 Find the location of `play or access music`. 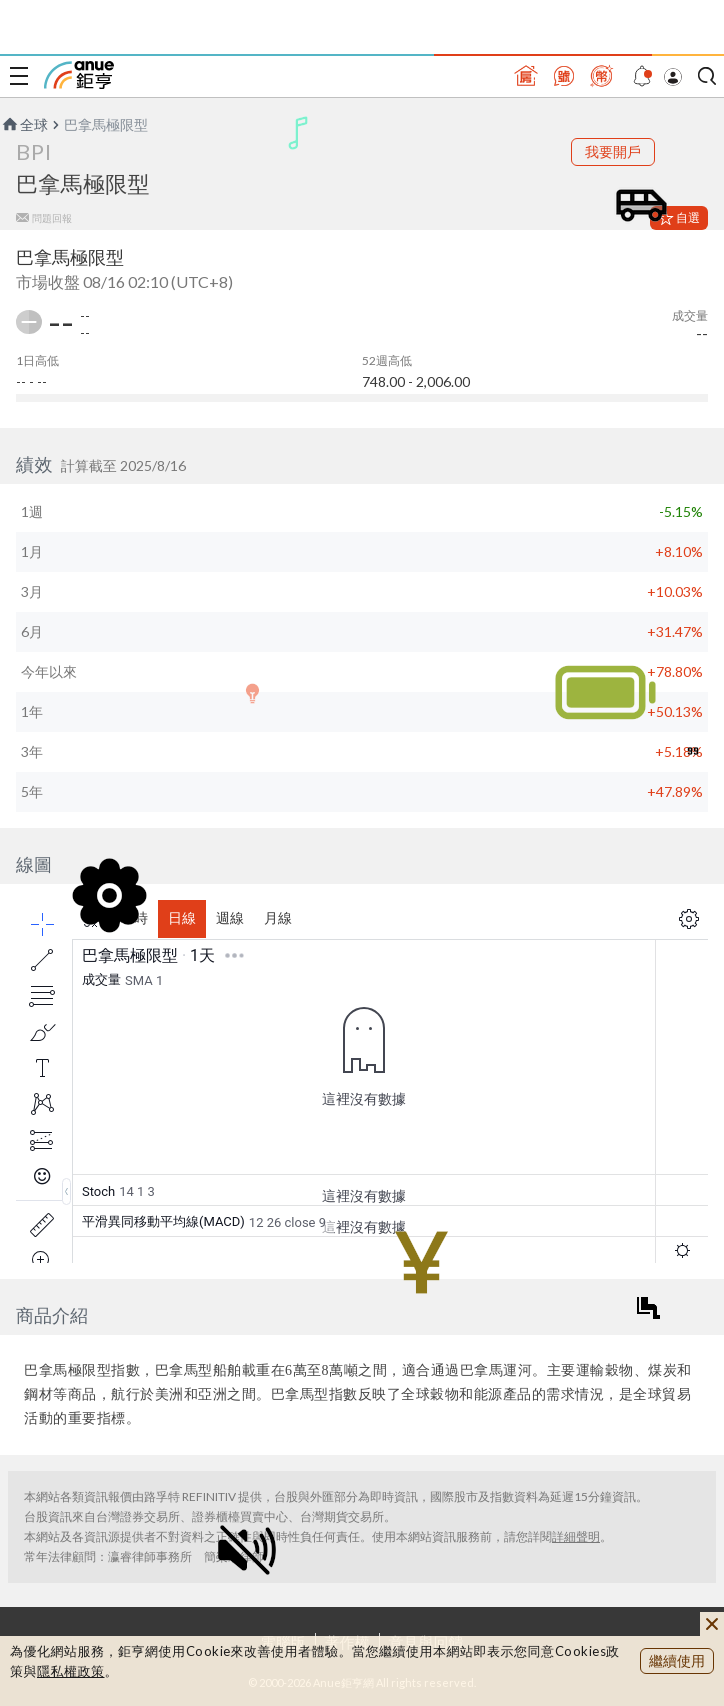

play or access music is located at coordinates (298, 133).